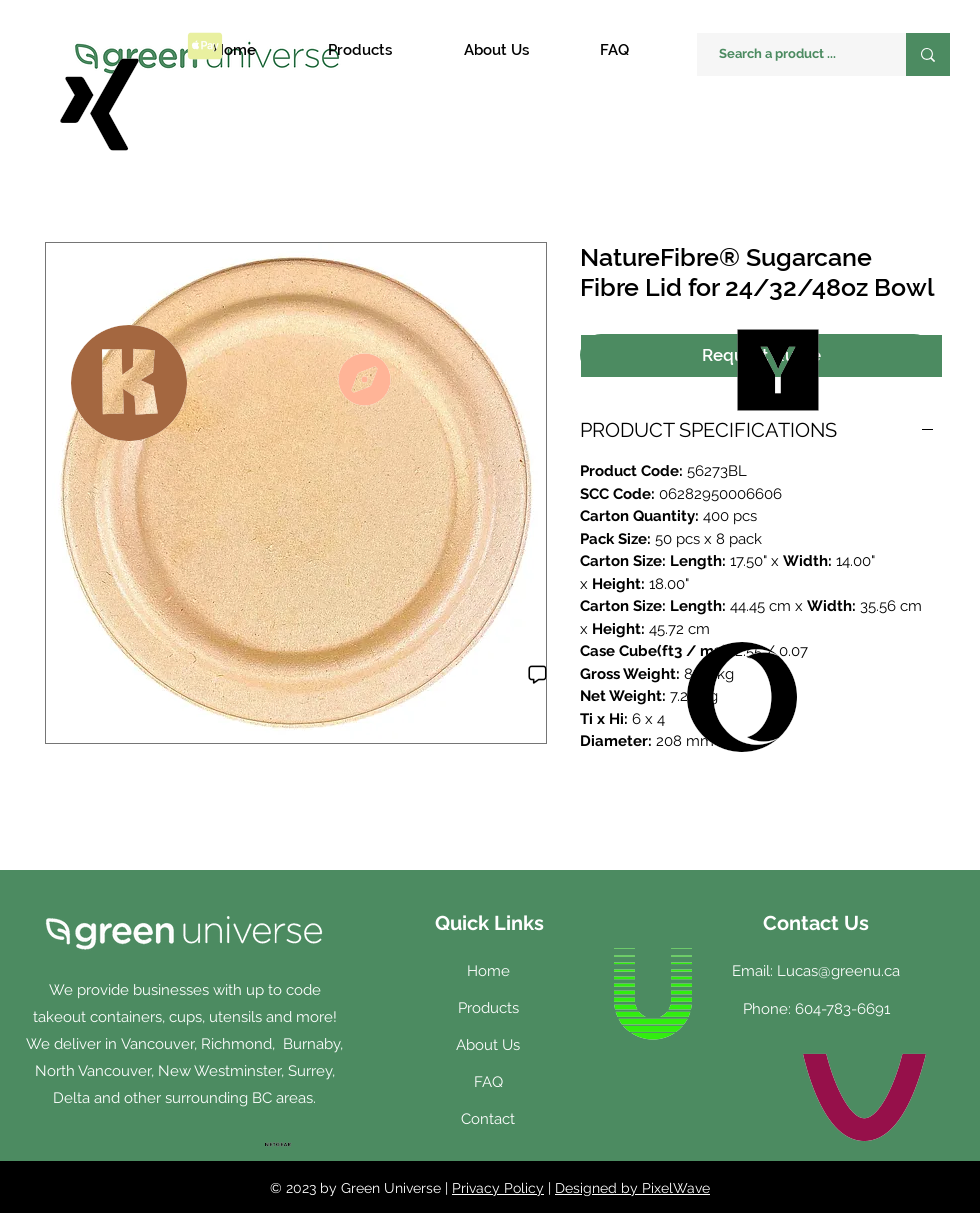 This screenshot has width=980, height=1213. What do you see at coordinates (278, 1144) in the screenshot?
I see `netgear brand logo` at bounding box center [278, 1144].